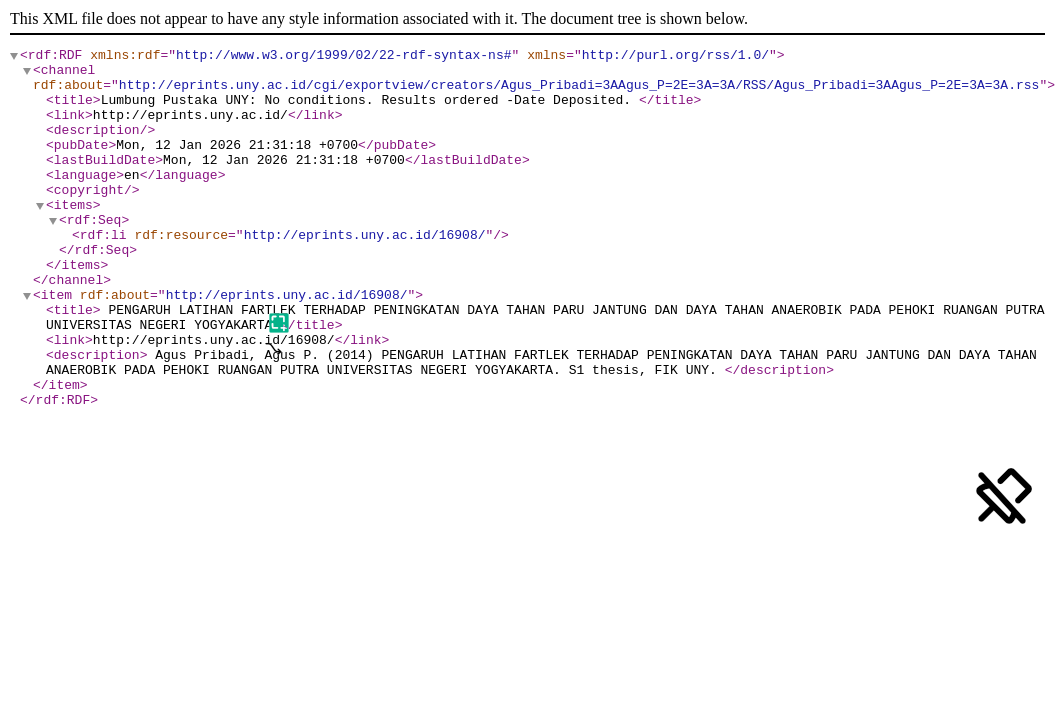 The height and width of the screenshot is (720, 1055). I want to click on indicates a declining trend or decrease in value, so click(273, 348).